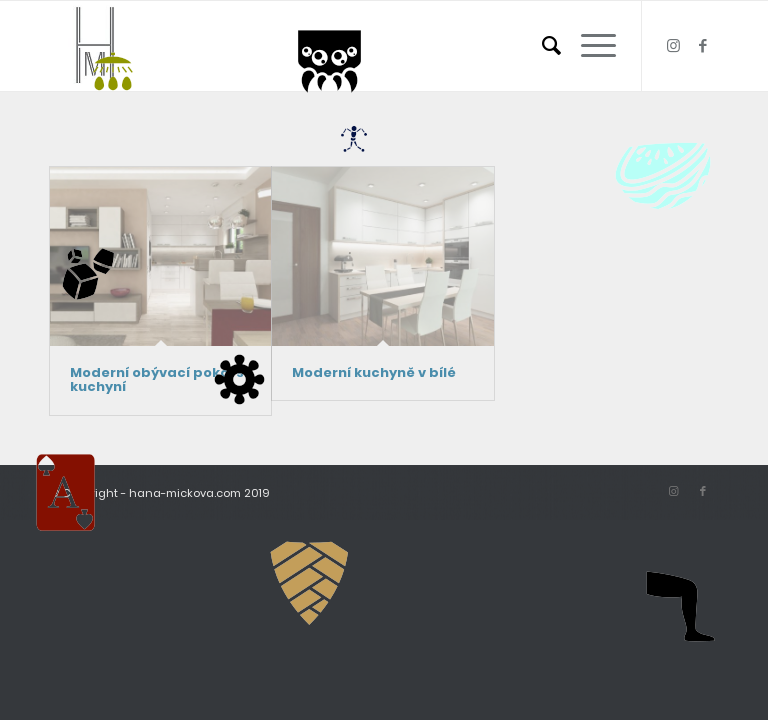  Describe the element at coordinates (309, 583) in the screenshot. I see `equip or view layered armor sets` at that location.